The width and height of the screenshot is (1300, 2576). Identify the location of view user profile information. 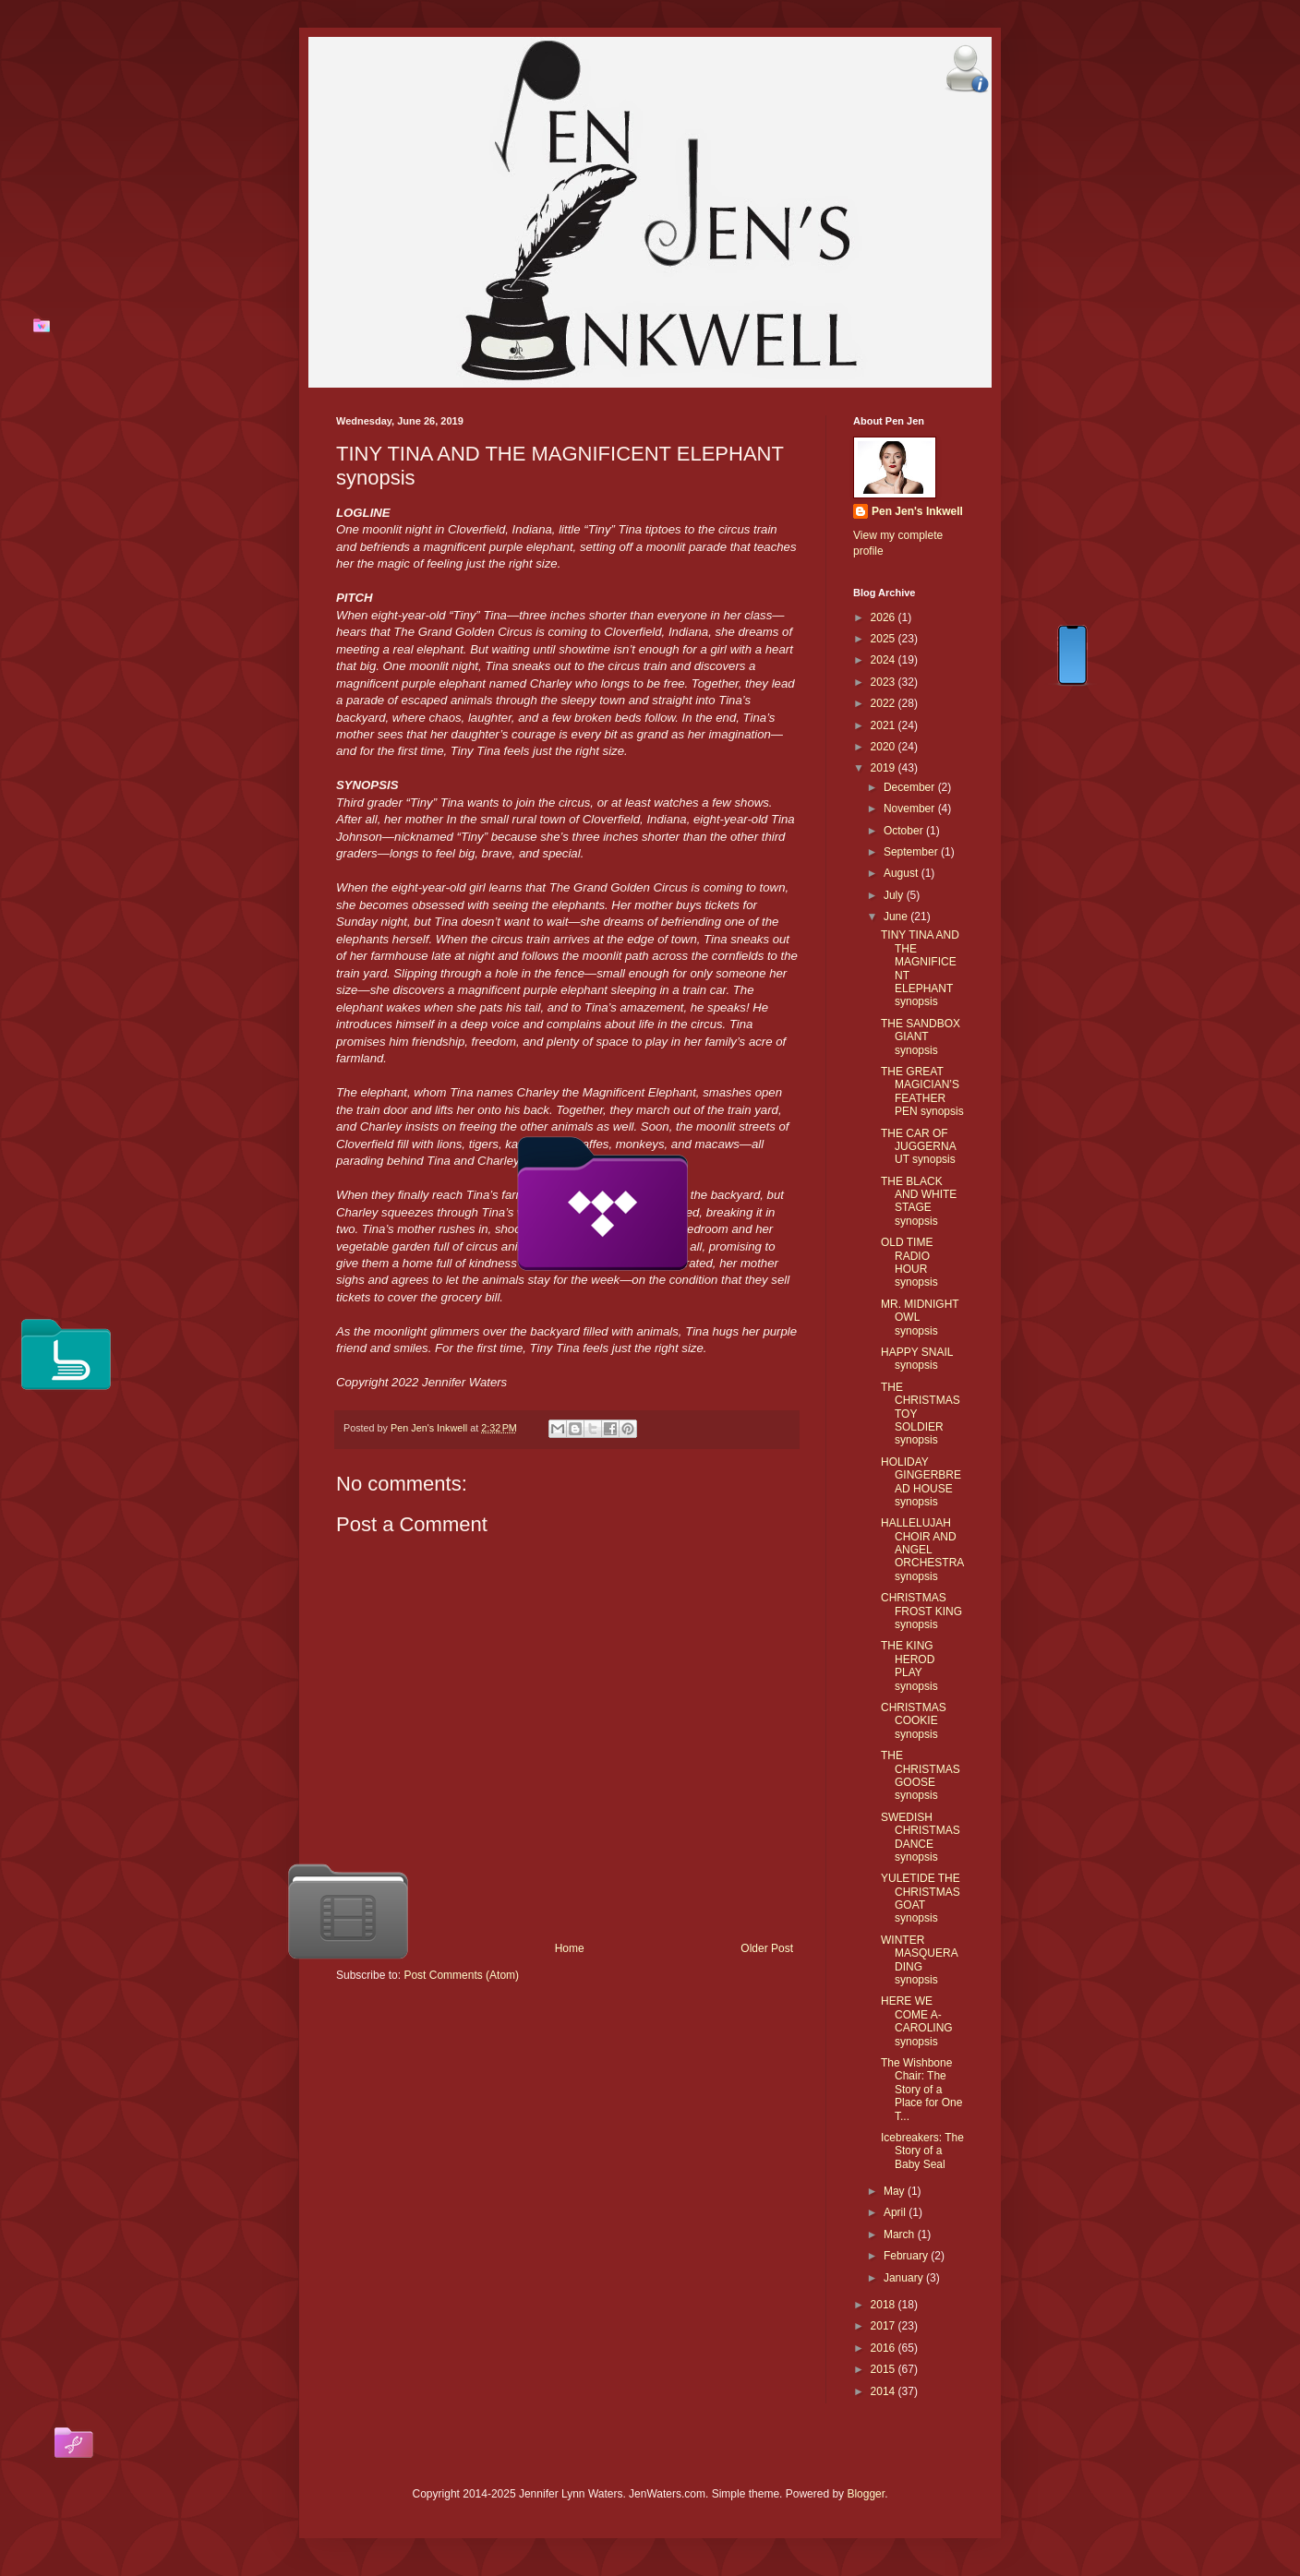
(966, 69).